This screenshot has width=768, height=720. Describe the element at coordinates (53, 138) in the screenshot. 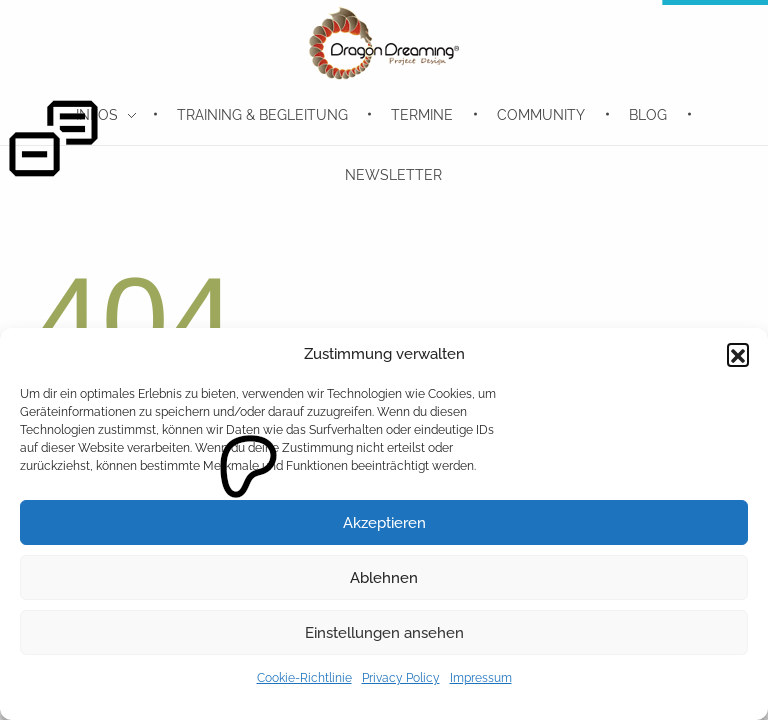

I see `indicates an enum member or enumeration value in code` at that location.